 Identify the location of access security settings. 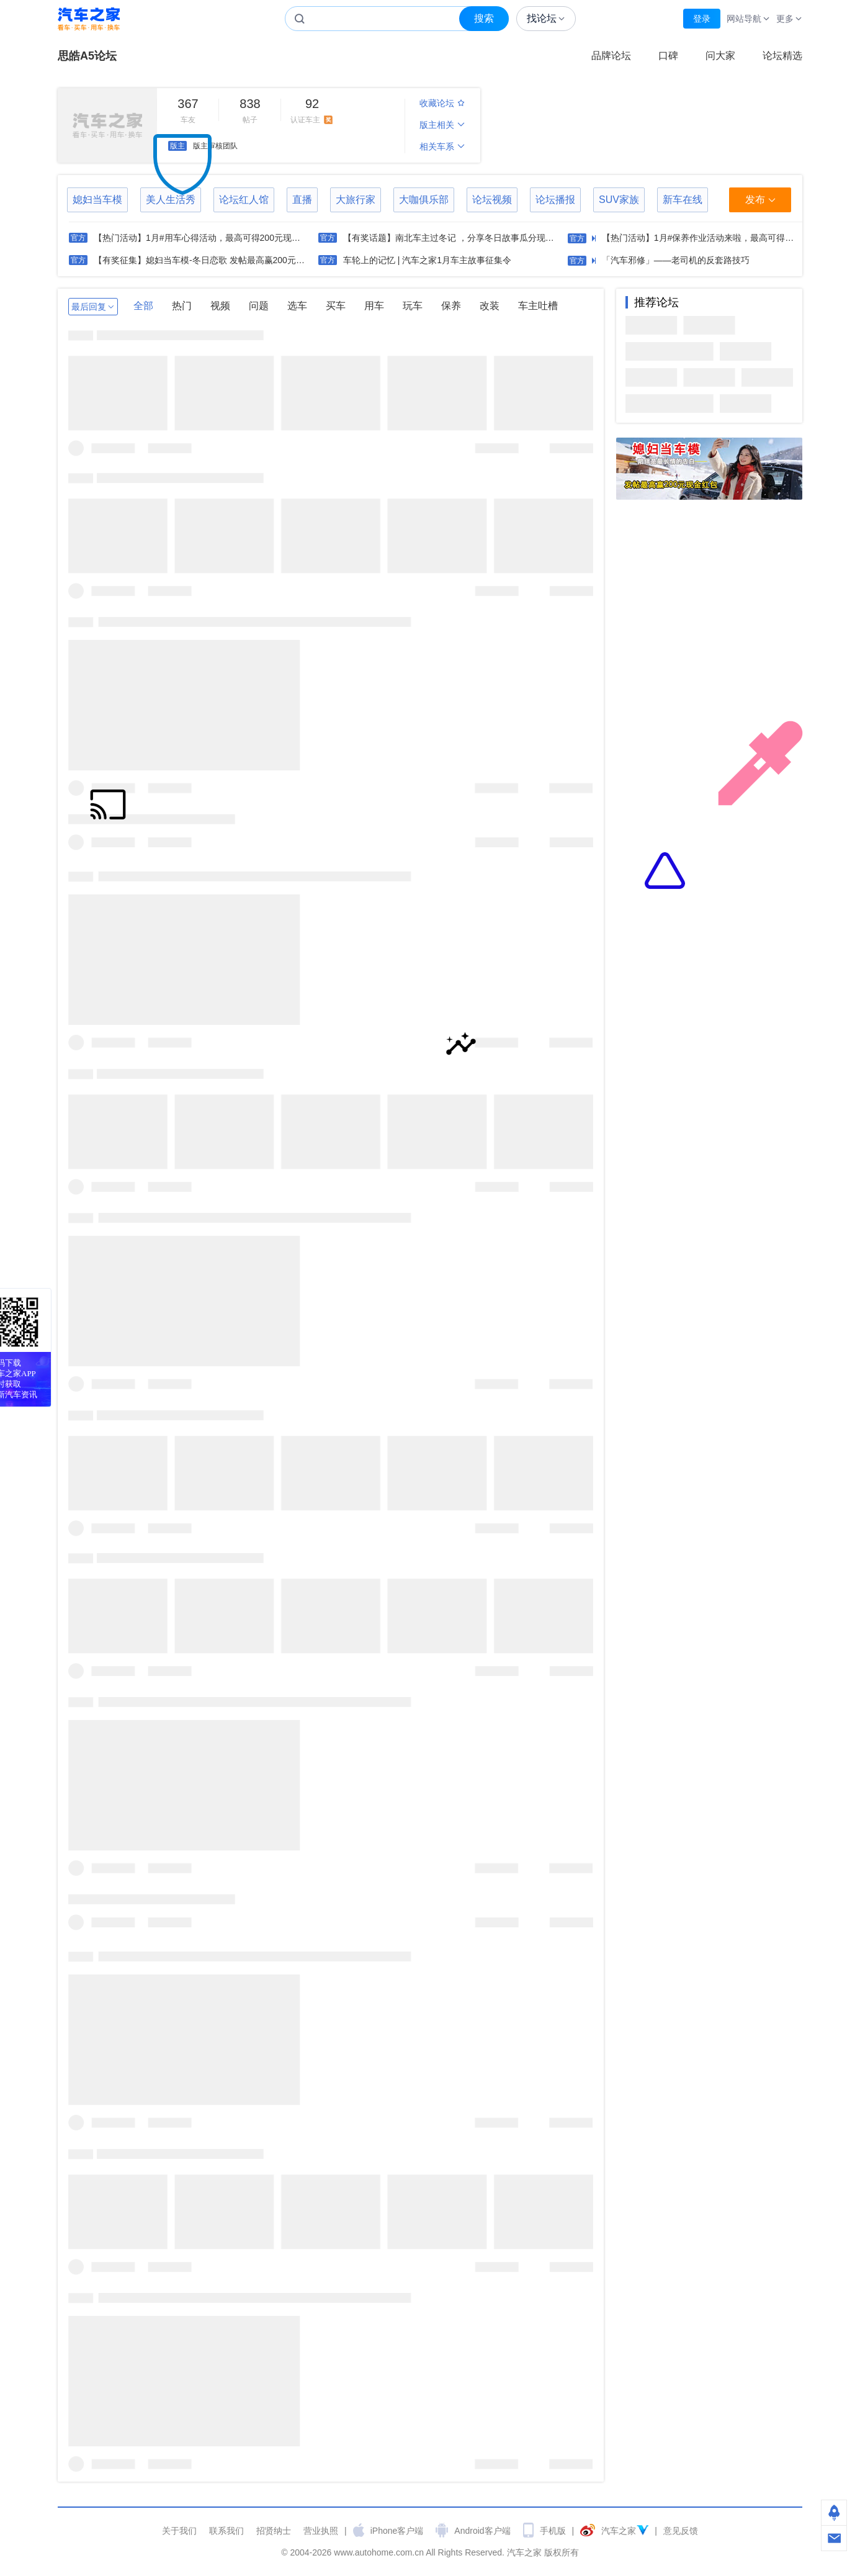
(182, 161).